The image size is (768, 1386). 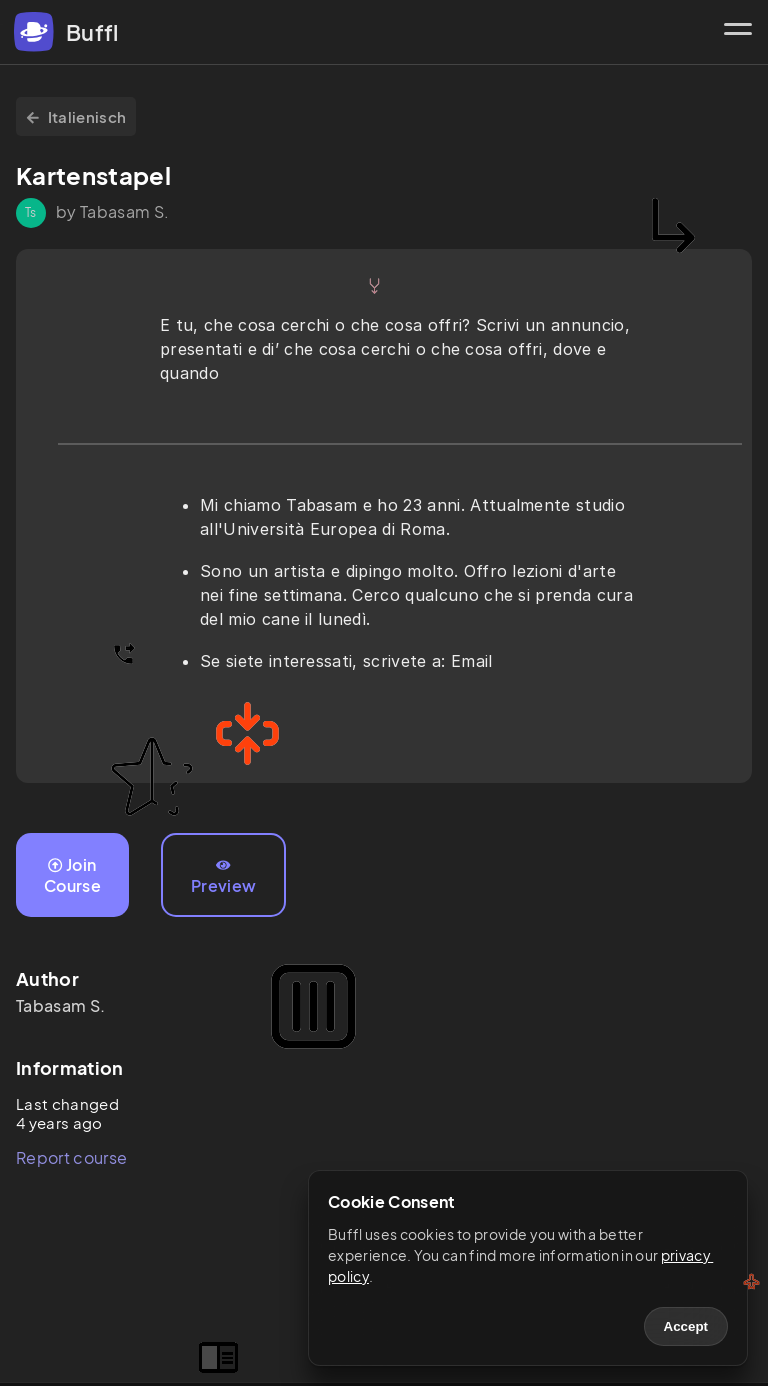 I want to click on collapse viewport height, so click(x=247, y=733).